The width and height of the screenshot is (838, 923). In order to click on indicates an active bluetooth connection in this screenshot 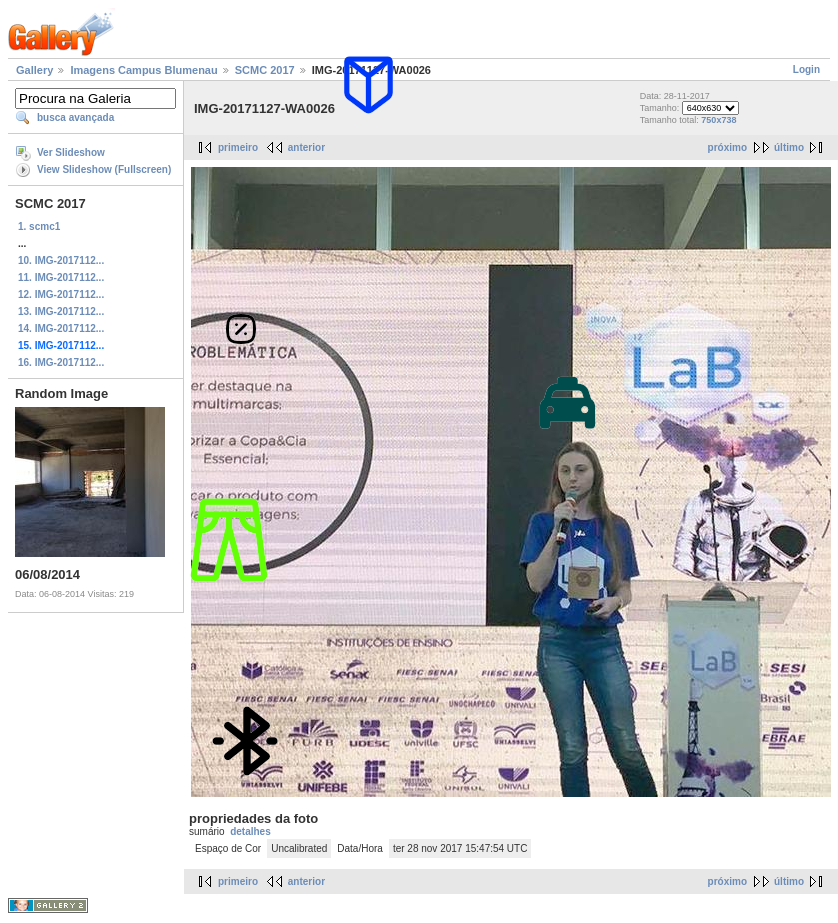, I will do `click(247, 741)`.